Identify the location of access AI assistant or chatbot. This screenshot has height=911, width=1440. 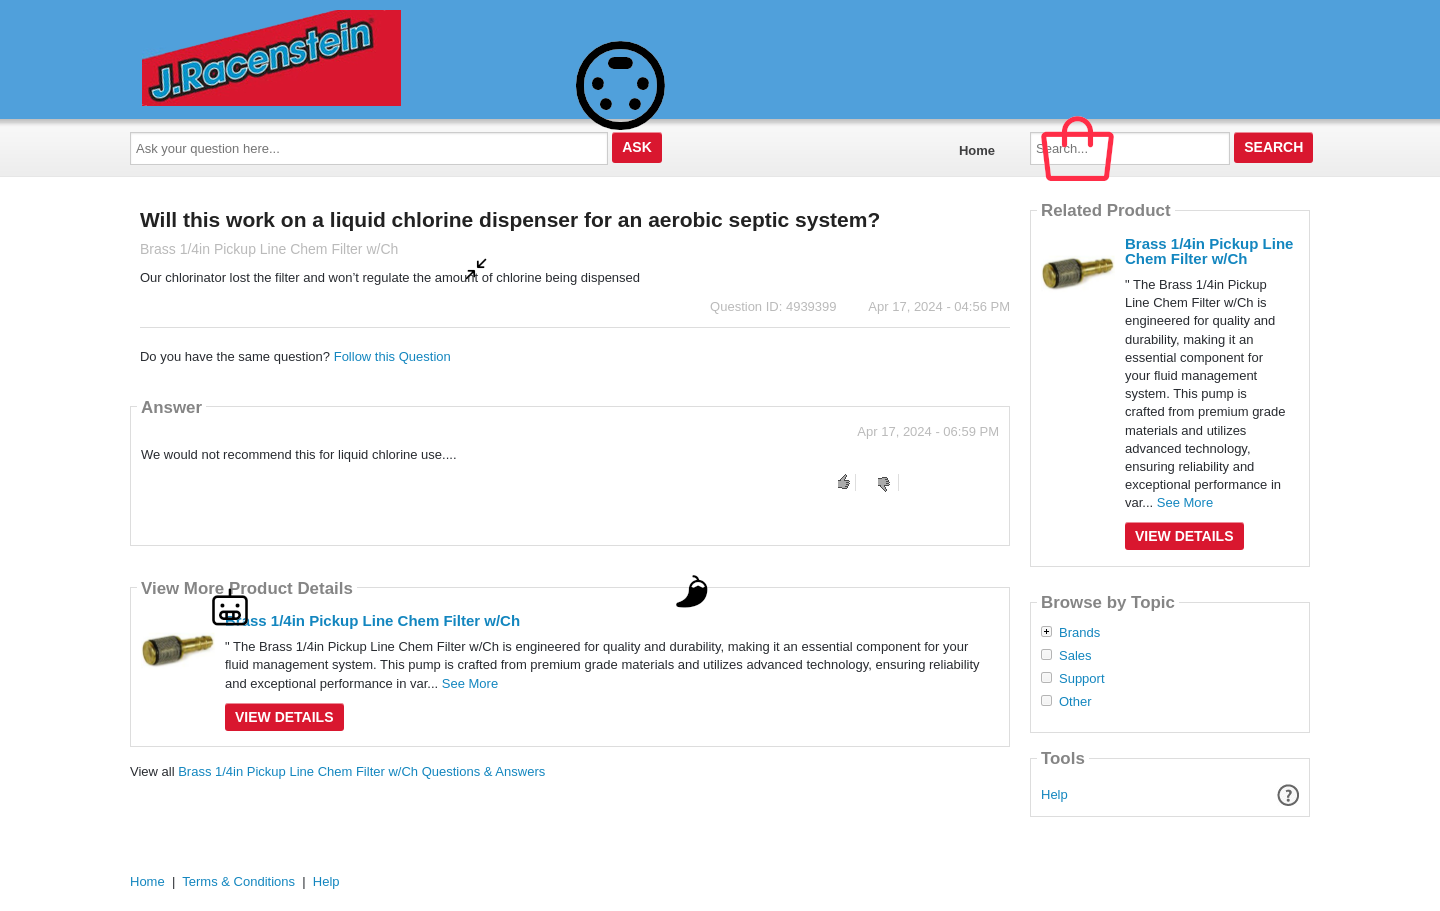
(230, 609).